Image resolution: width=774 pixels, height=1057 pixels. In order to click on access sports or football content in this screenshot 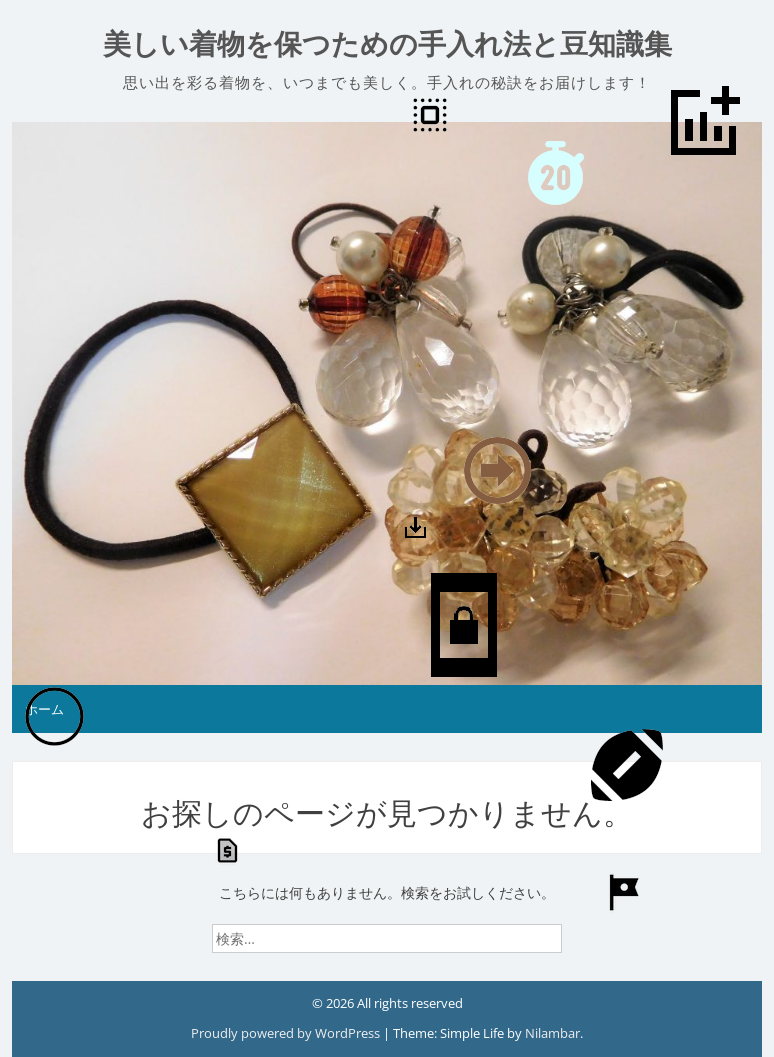, I will do `click(627, 765)`.